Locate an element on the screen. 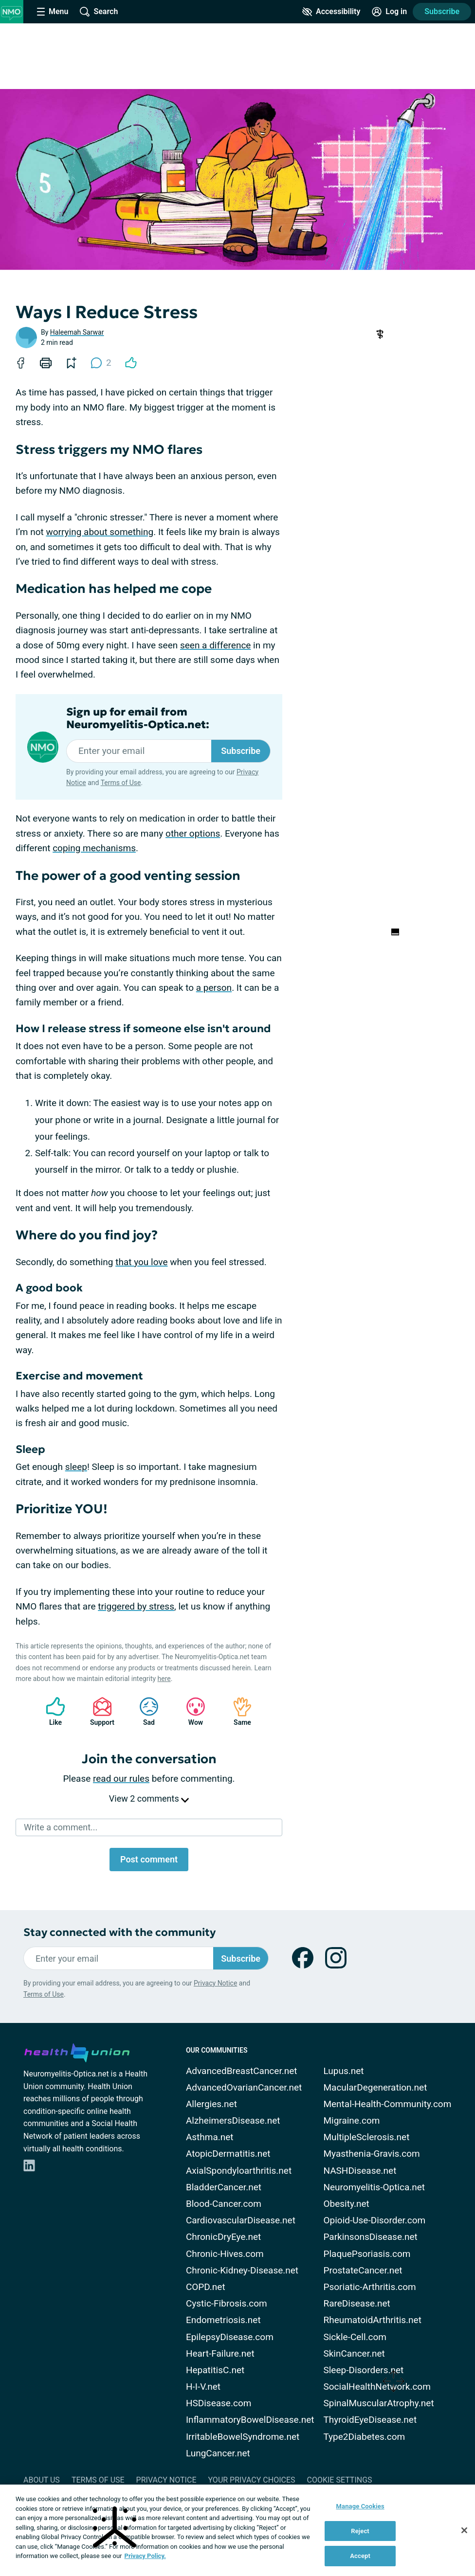 This screenshot has width=475, height=2576. expand content to full screen is located at coordinates (393, 2381).